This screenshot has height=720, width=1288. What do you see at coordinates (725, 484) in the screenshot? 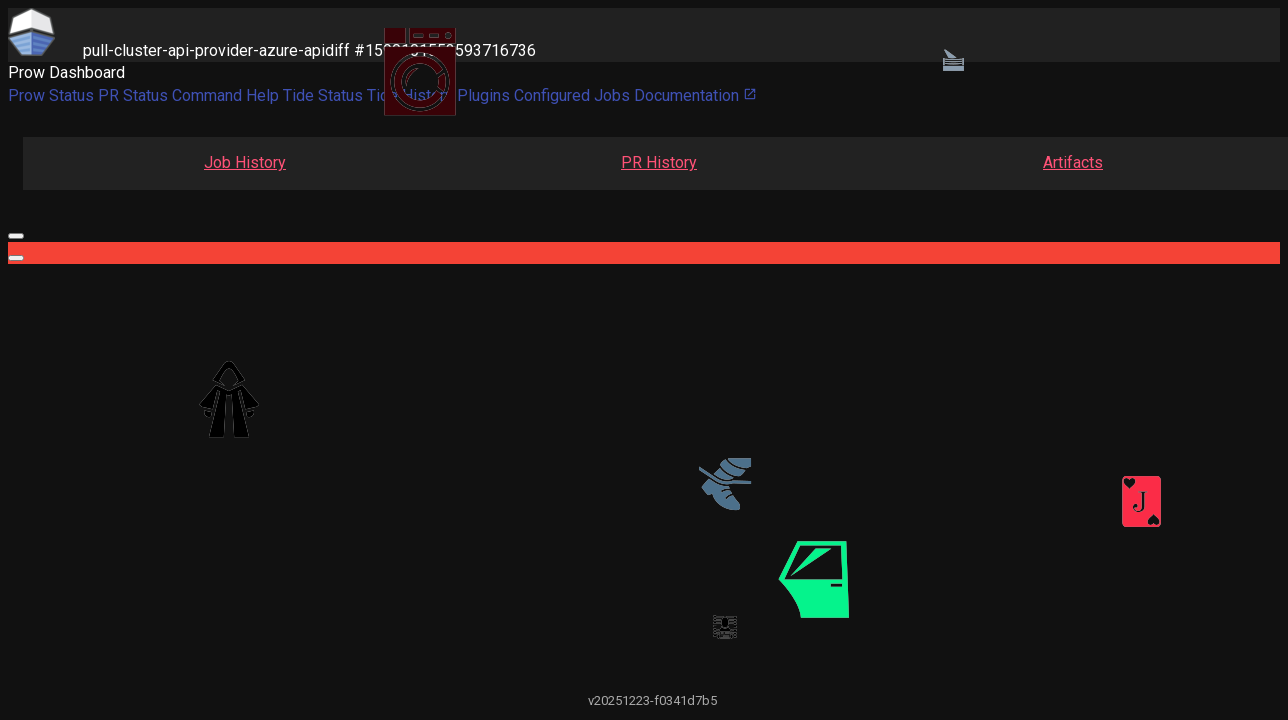
I see `indicates a trap or hazard in gameplay` at bounding box center [725, 484].